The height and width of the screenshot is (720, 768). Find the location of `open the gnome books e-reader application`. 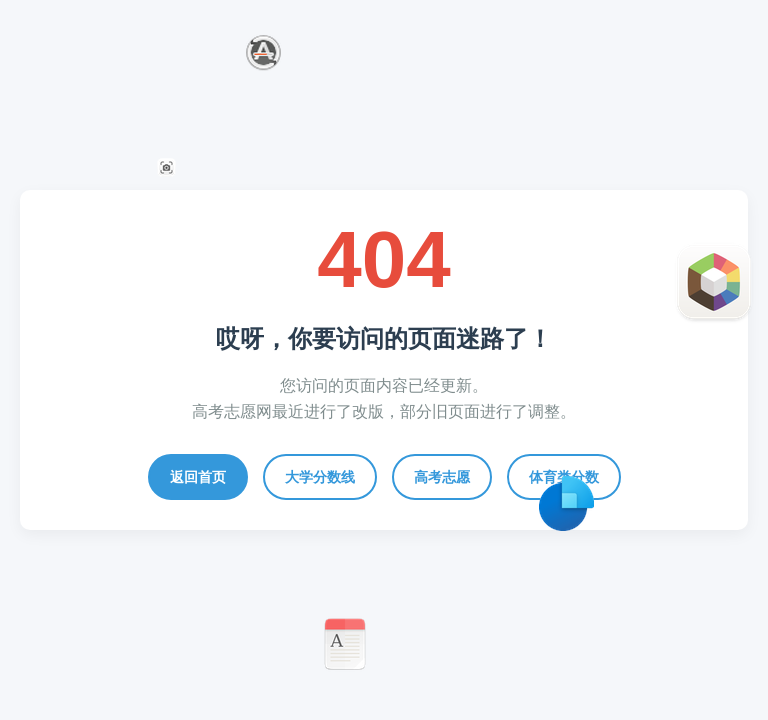

open the gnome books e-reader application is located at coordinates (345, 644).